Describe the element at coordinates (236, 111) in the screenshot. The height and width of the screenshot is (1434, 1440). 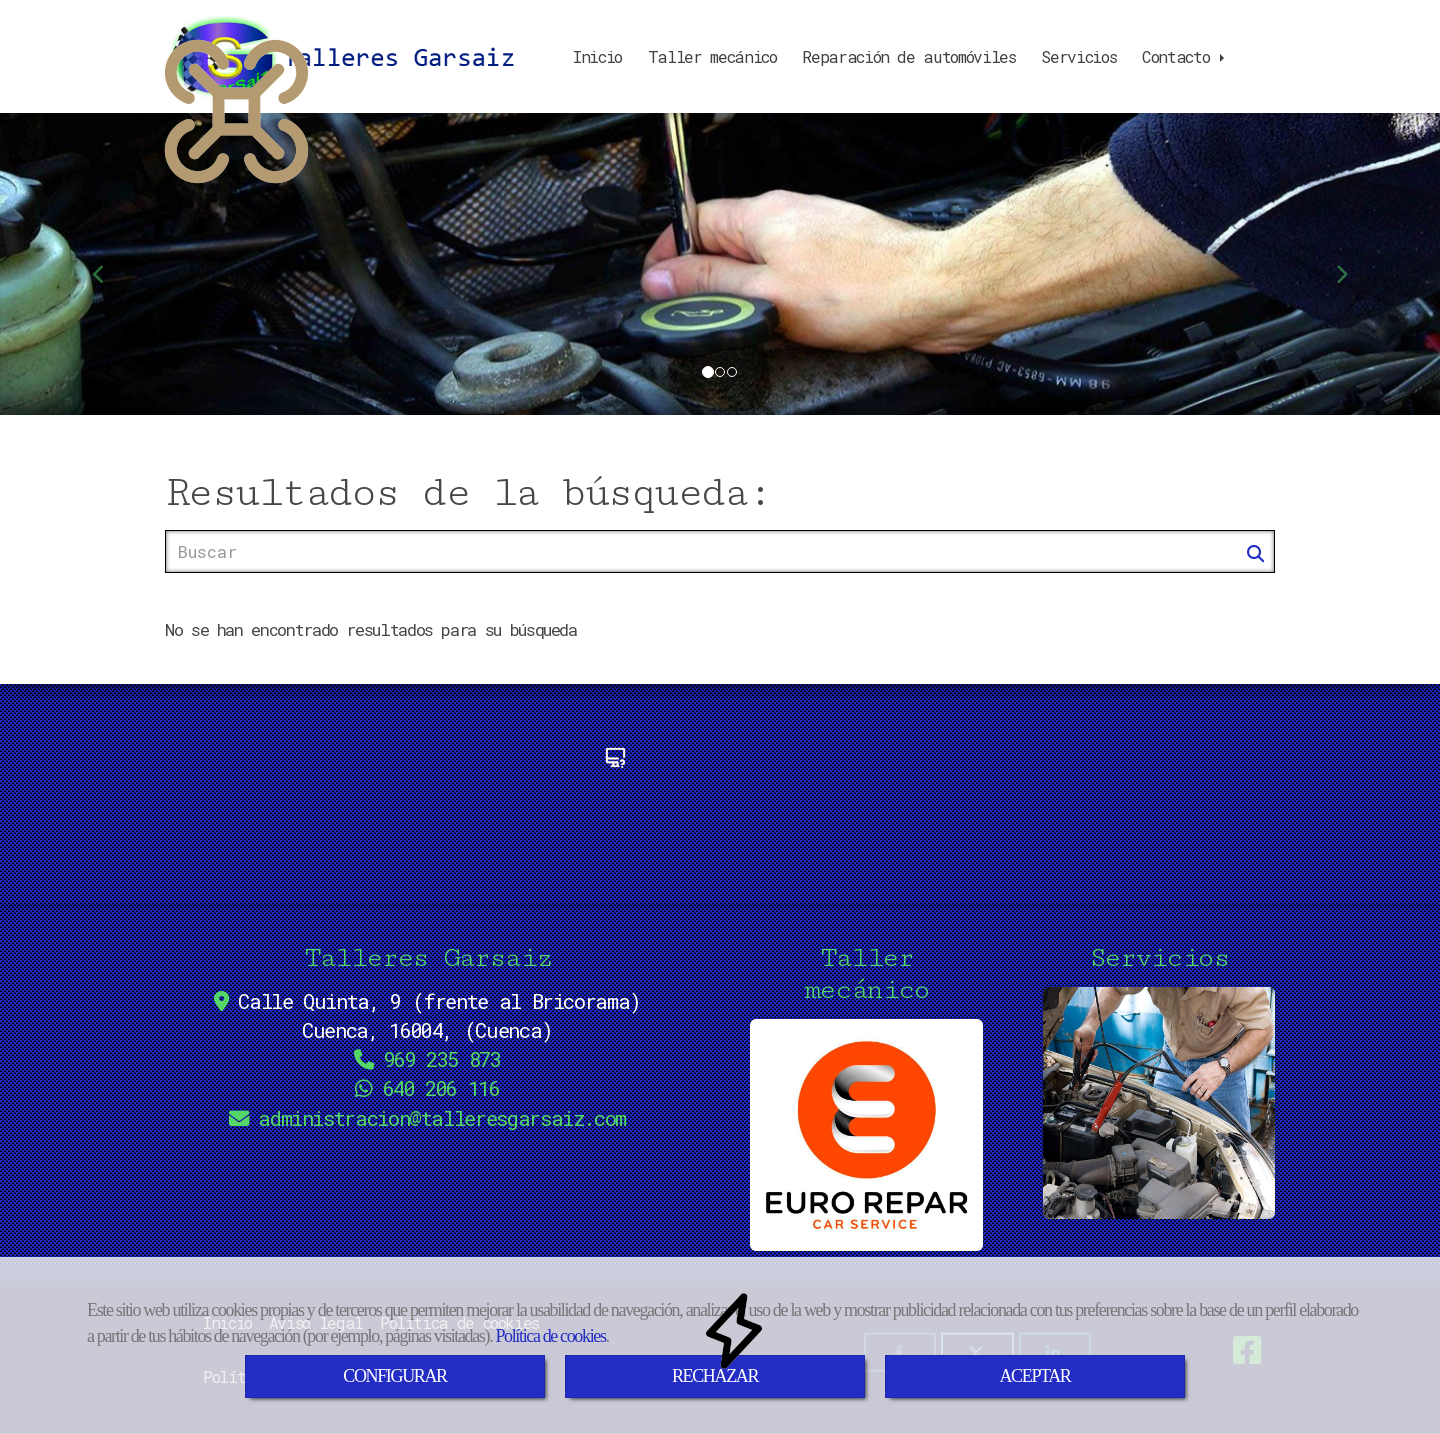
I see `access drone controls` at that location.